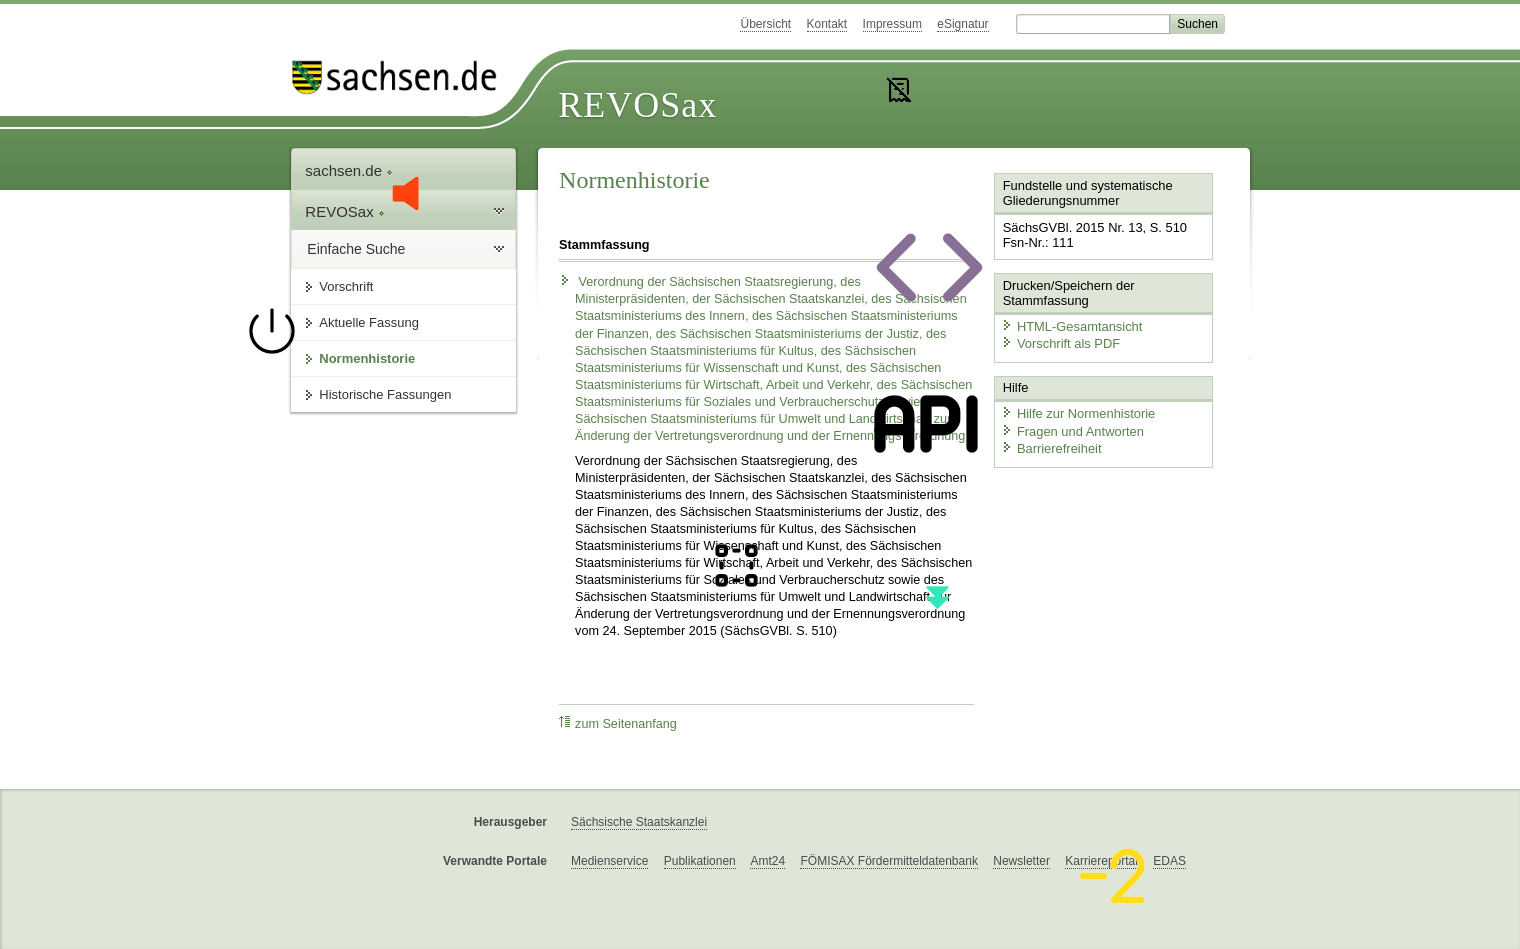 This screenshot has width=1520, height=949. I want to click on turn device on or off, so click(272, 331).